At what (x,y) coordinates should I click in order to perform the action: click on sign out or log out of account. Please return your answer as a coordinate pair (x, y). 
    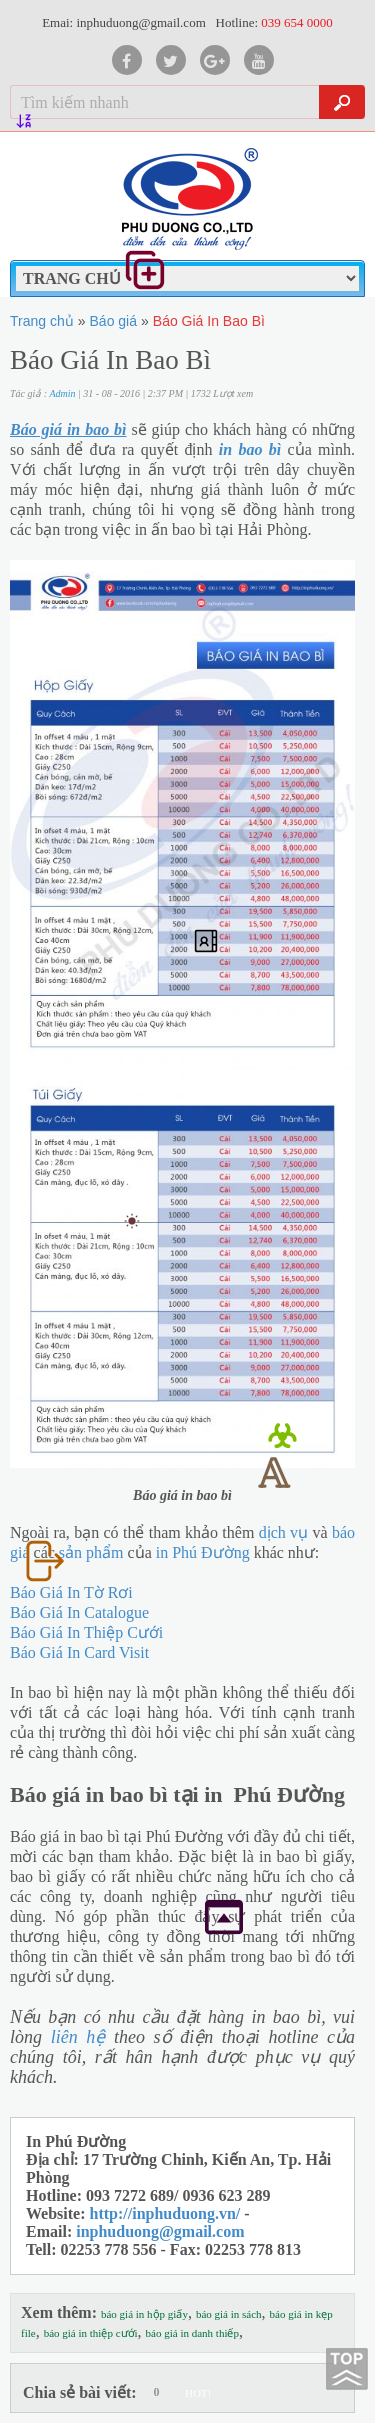
    Looking at the image, I should click on (42, 1561).